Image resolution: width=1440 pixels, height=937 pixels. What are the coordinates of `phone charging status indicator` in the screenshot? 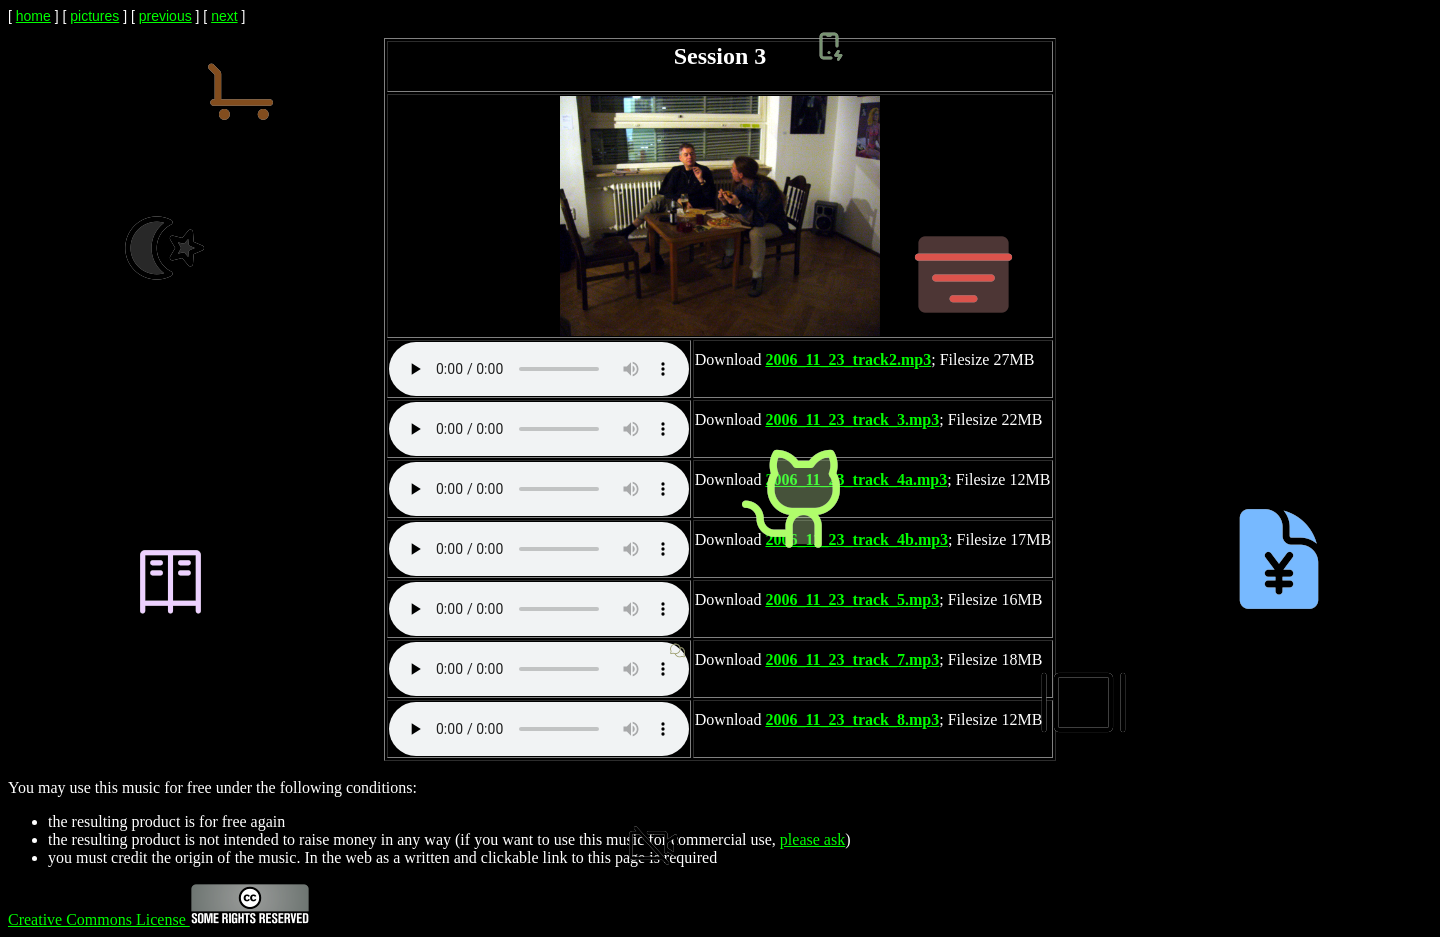 It's located at (829, 46).